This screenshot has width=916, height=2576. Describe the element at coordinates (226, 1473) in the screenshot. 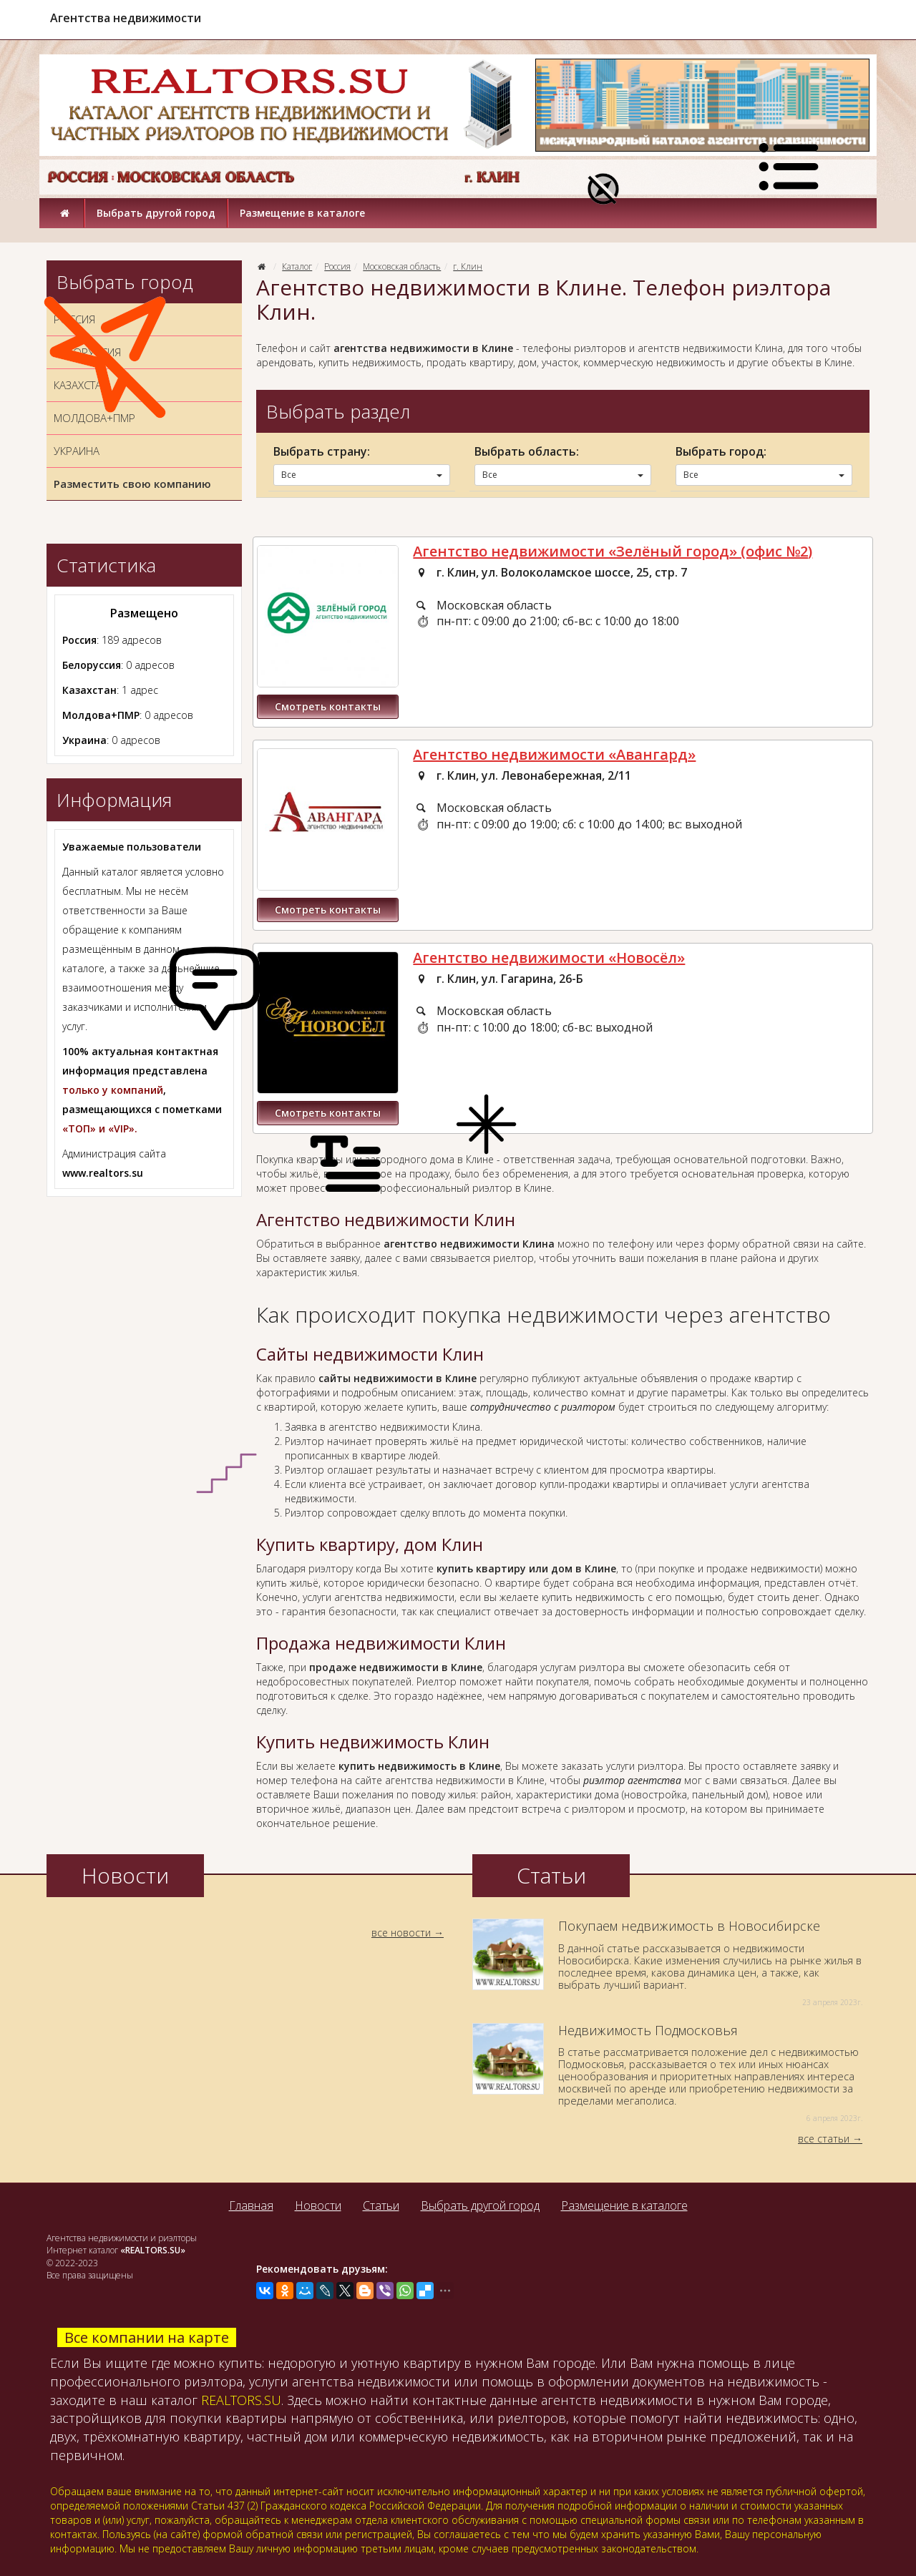

I see `view step-by-step instructions or progress` at that location.